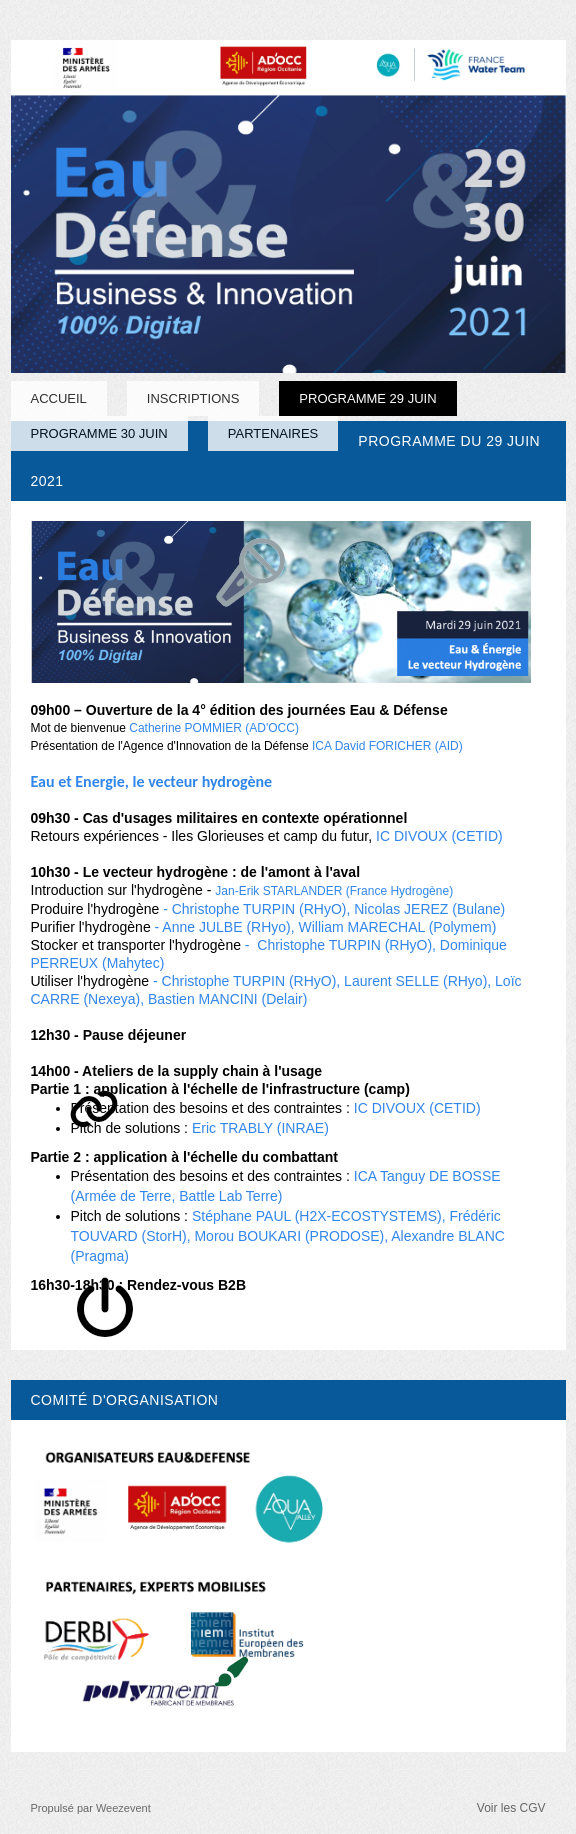 This screenshot has width=576, height=1834. I want to click on turn off or shut down the device, so click(105, 1309).